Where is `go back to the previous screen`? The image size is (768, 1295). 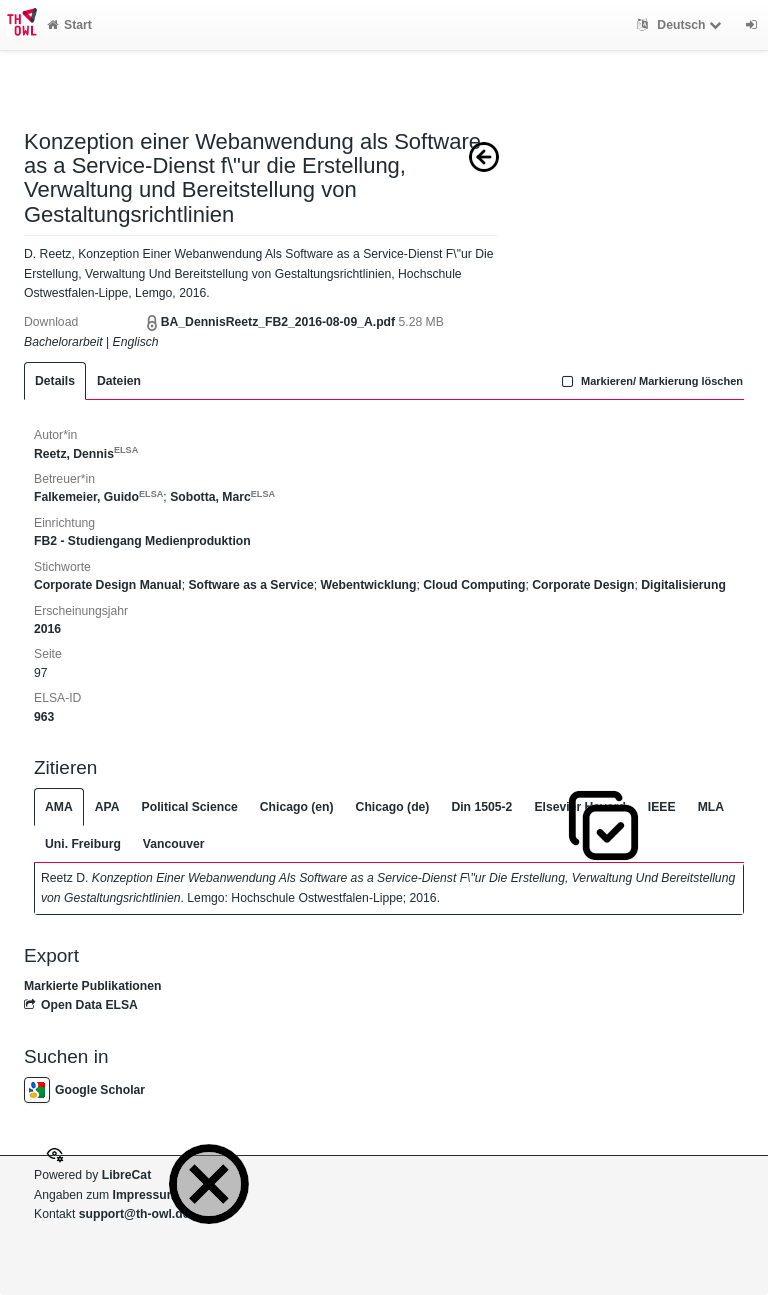 go back to the previous screen is located at coordinates (484, 157).